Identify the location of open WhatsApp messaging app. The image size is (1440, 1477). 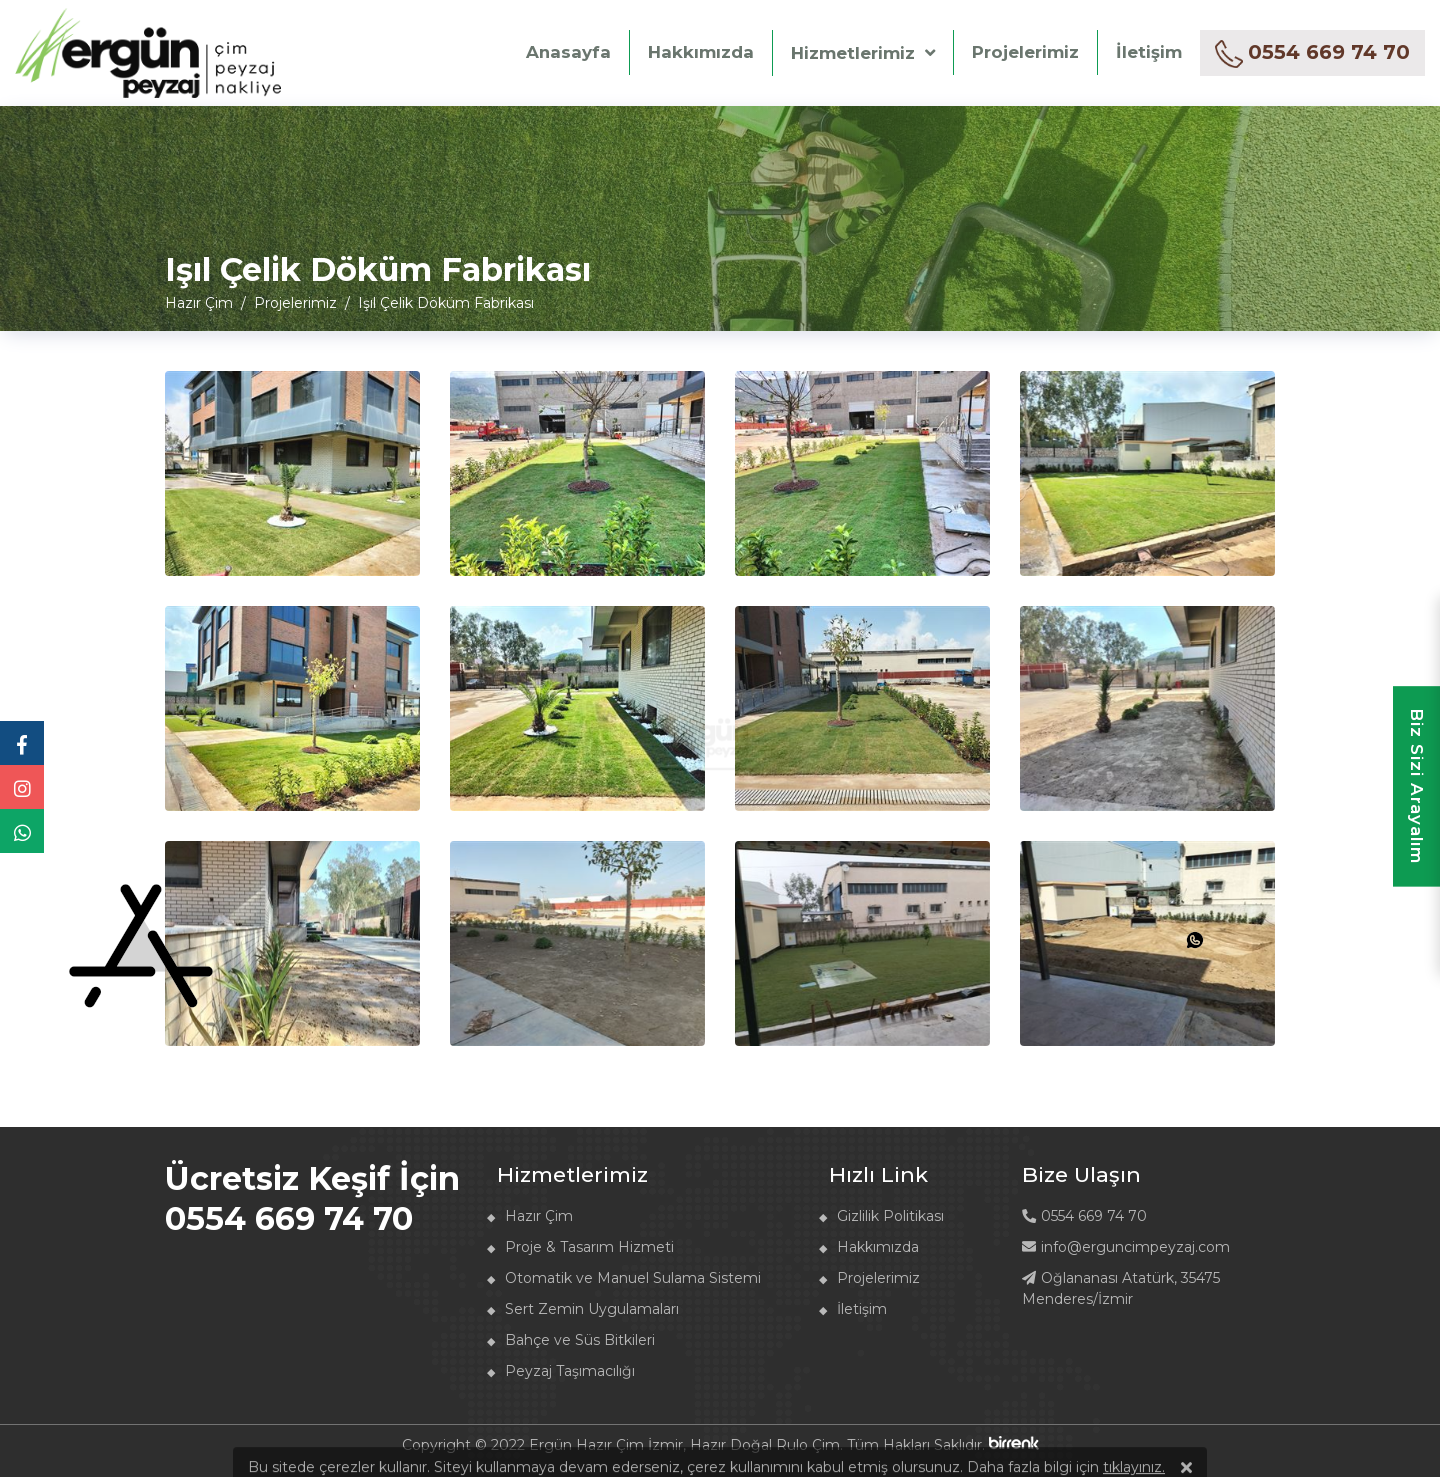
(1195, 940).